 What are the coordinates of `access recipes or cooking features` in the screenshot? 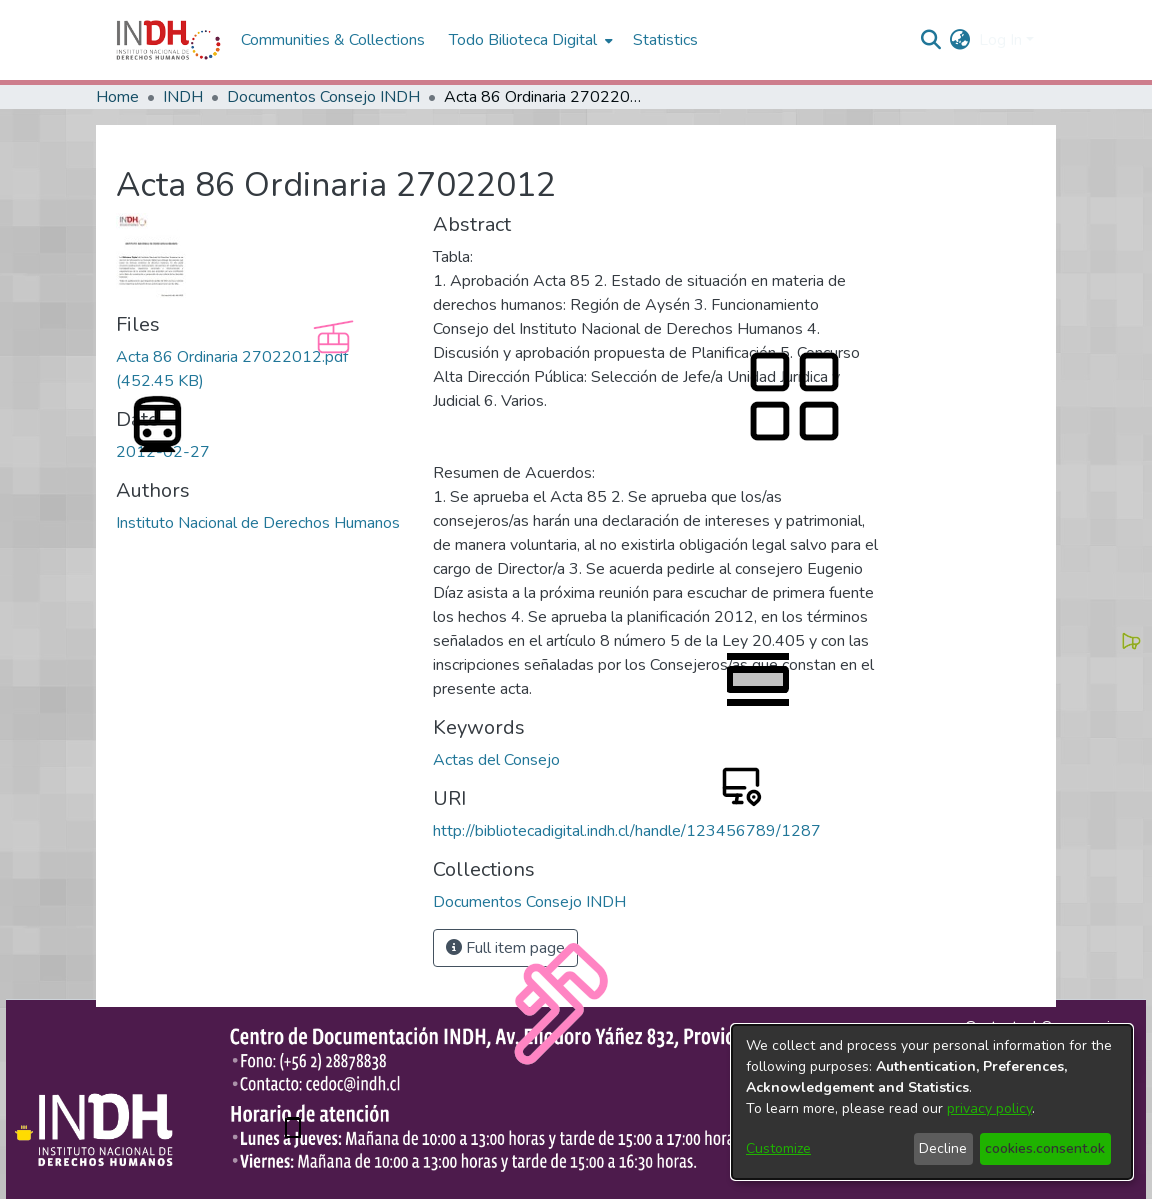 It's located at (24, 1134).